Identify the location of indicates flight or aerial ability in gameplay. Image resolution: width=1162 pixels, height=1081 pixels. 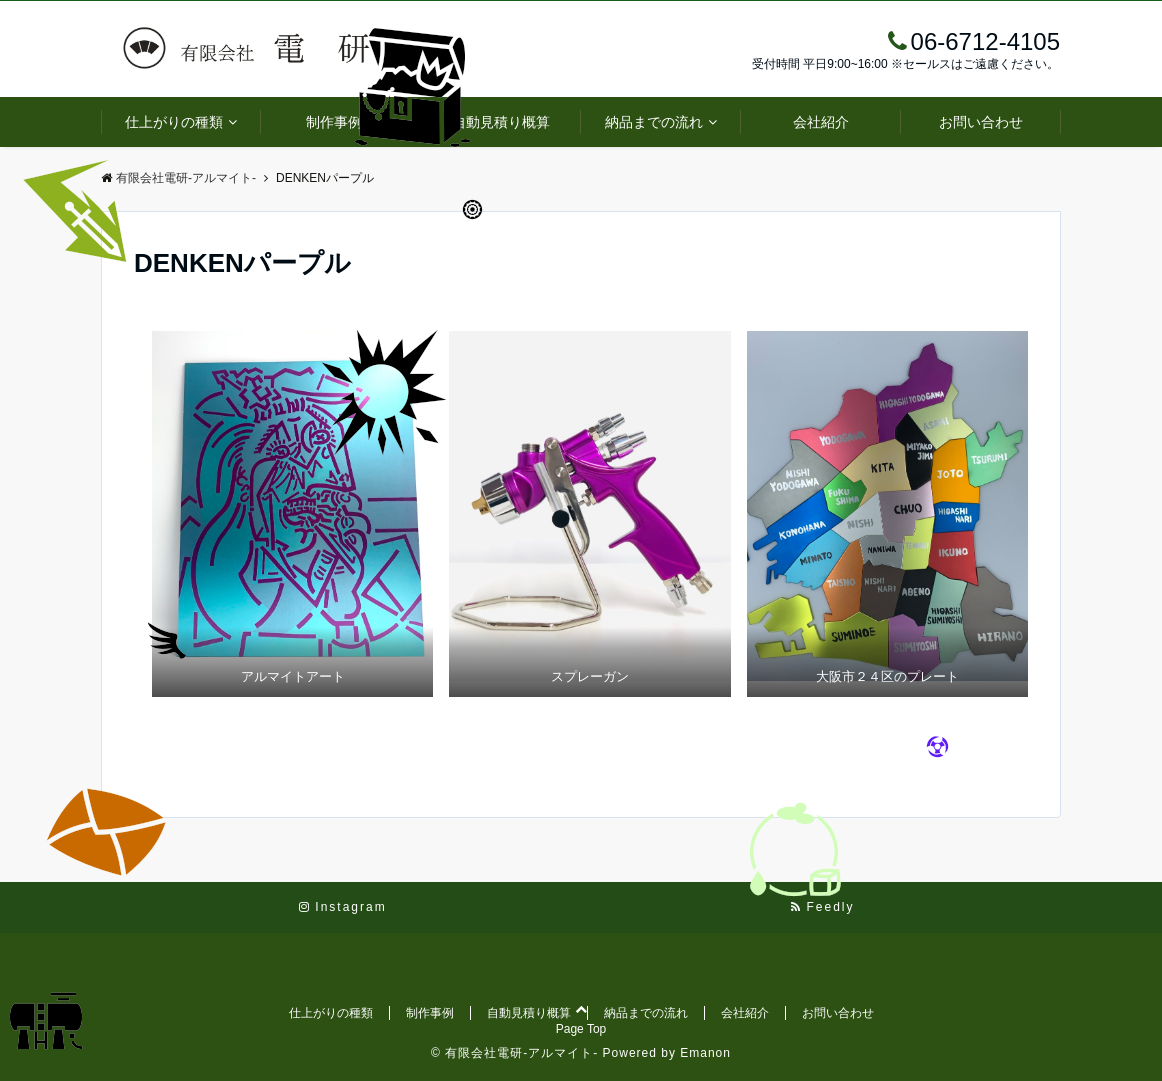
(167, 641).